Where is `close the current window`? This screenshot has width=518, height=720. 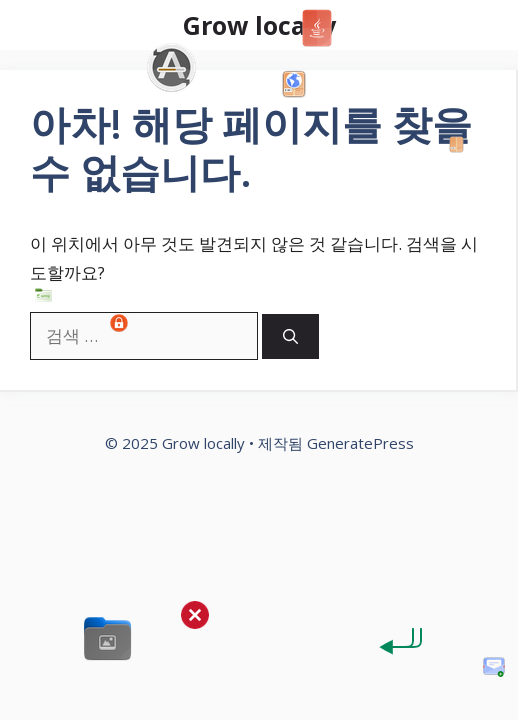
close the current window is located at coordinates (195, 615).